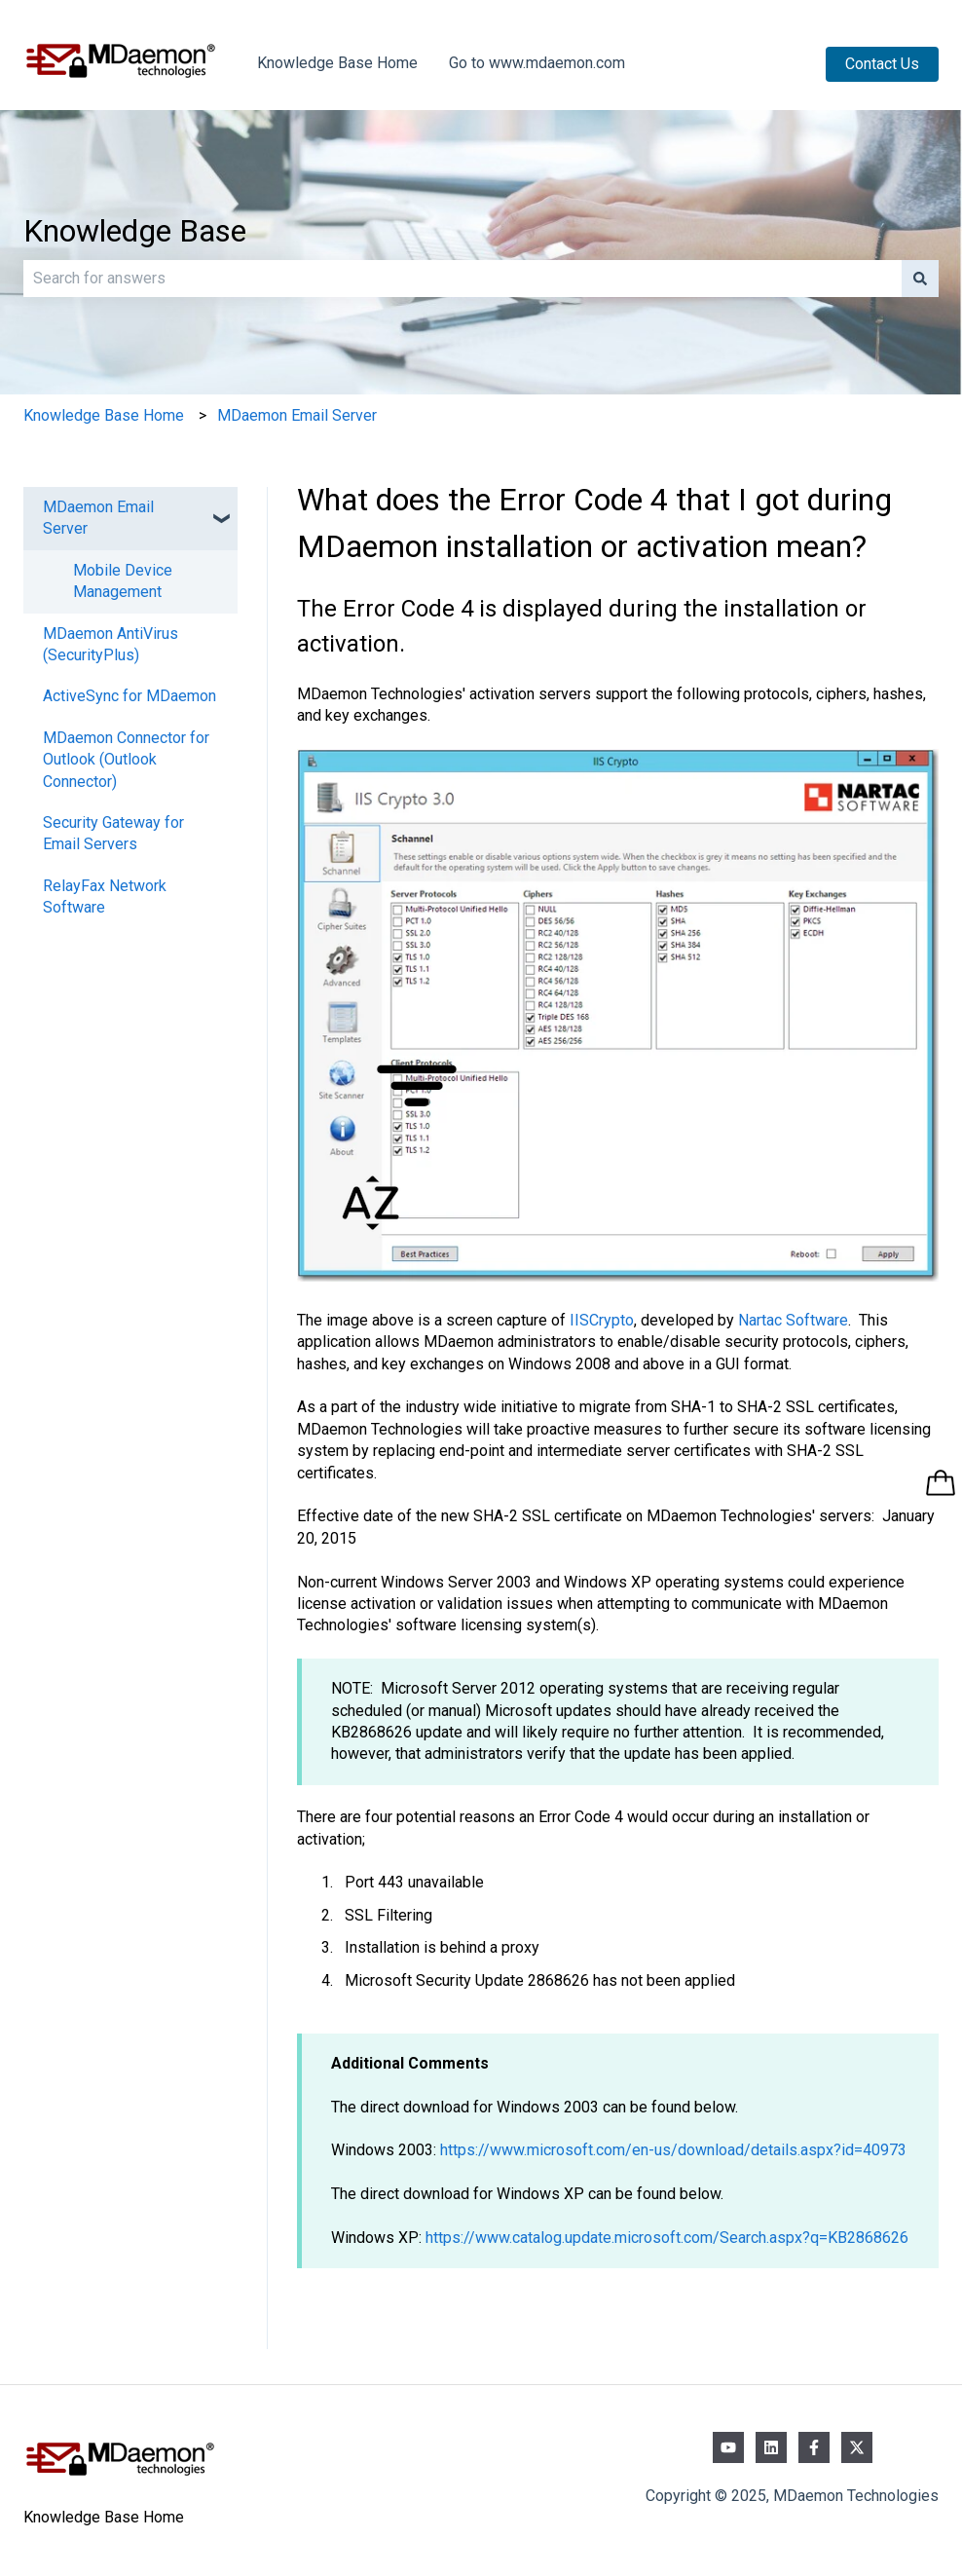  Describe the element at coordinates (371, 1203) in the screenshot. I see `sort items alphabetically` at that location.